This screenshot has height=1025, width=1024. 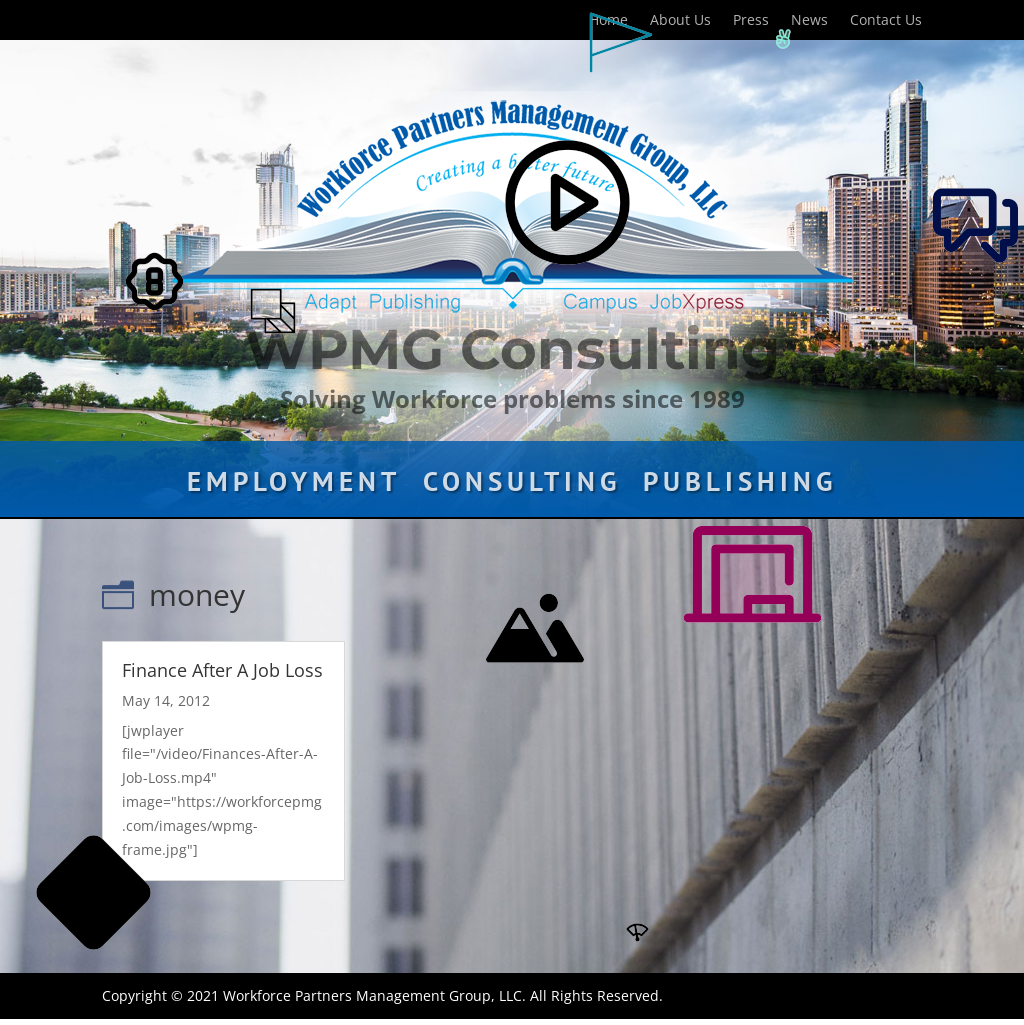 I want to click on indicates rank or position number 8, so click(x=154, y=281).